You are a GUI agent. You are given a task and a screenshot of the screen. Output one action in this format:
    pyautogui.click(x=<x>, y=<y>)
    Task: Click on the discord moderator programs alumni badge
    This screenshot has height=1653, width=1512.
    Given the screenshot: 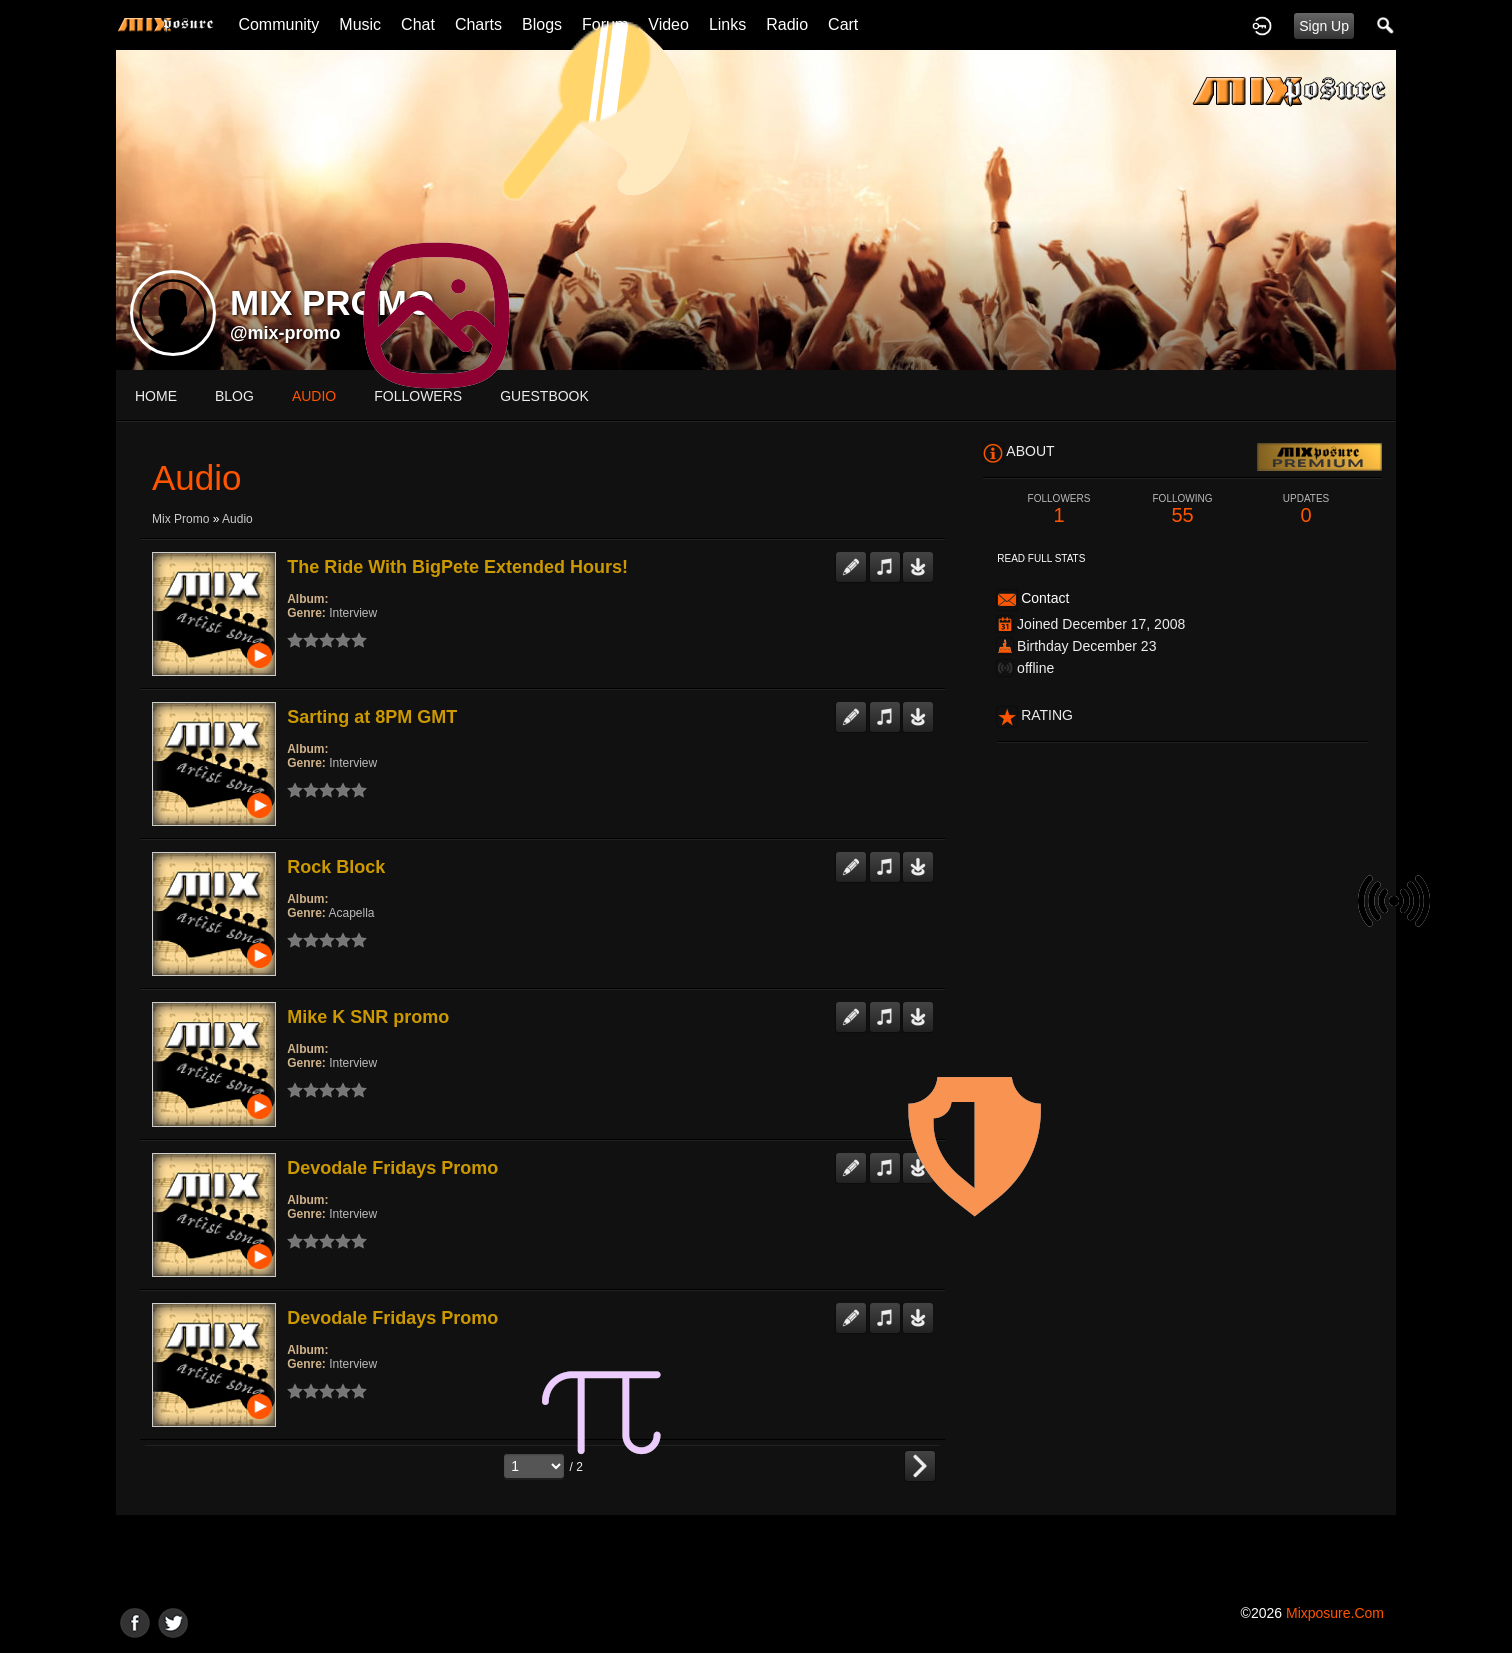 What is the action you would take?
    pyautogui.click(x=975, y=1146)
    